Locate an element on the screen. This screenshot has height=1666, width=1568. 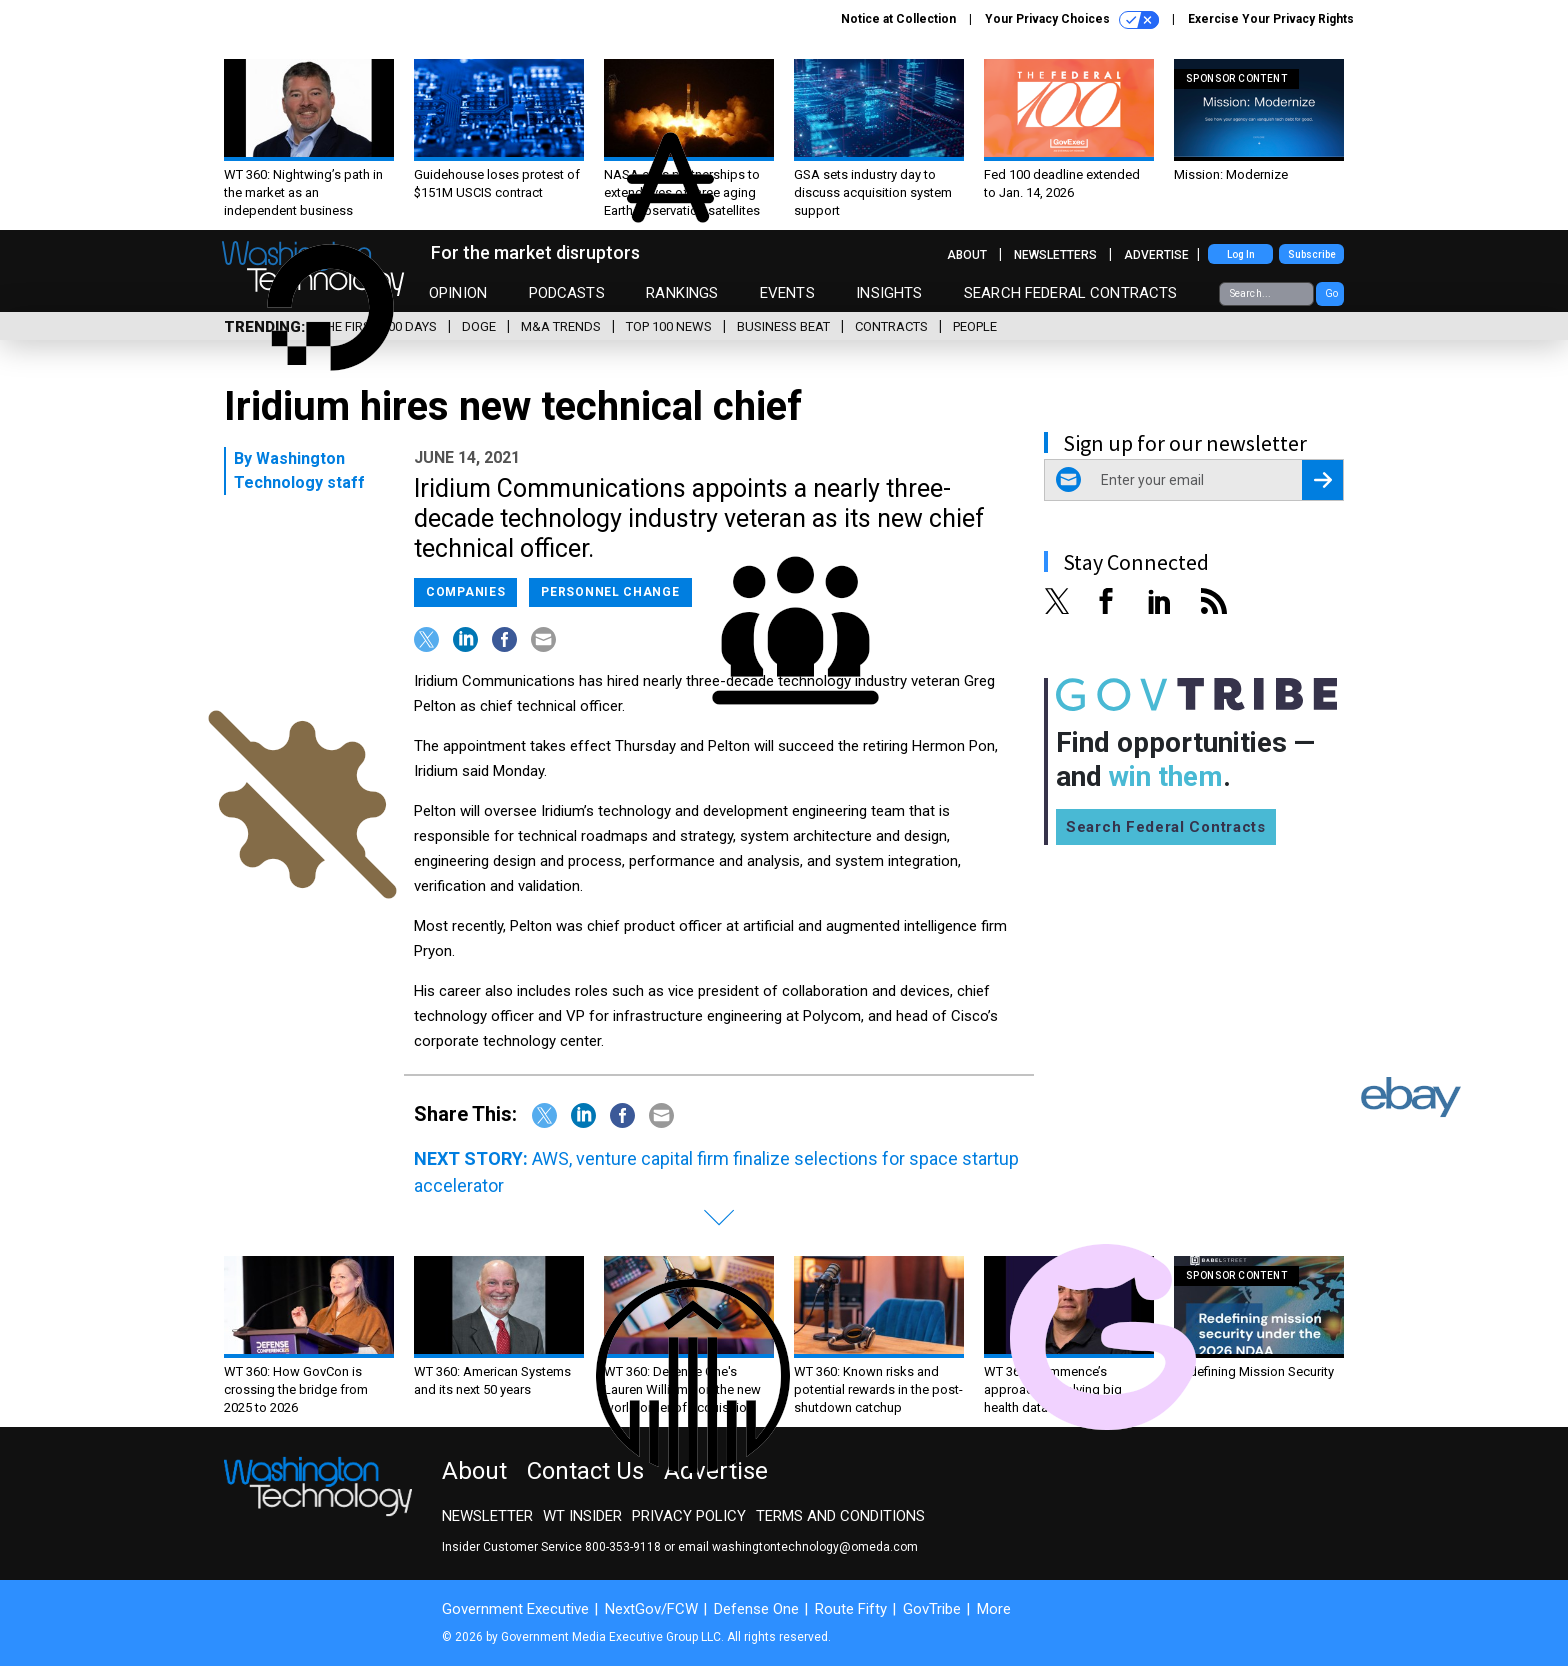
indicates Argentine peso currency is located at coordinates (670, 177).